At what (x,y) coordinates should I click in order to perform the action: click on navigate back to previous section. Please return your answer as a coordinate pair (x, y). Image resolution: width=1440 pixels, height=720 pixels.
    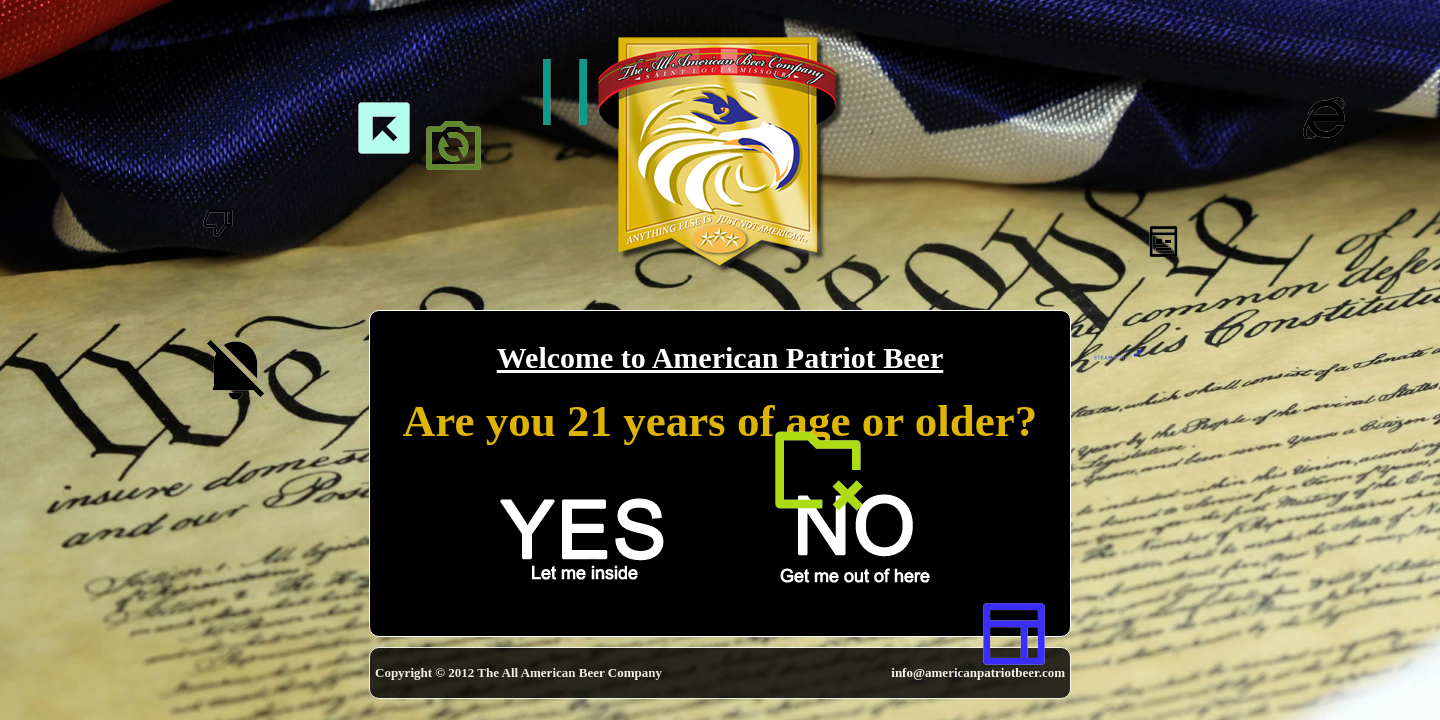
    Looking at the image, I should click on (384, 128).